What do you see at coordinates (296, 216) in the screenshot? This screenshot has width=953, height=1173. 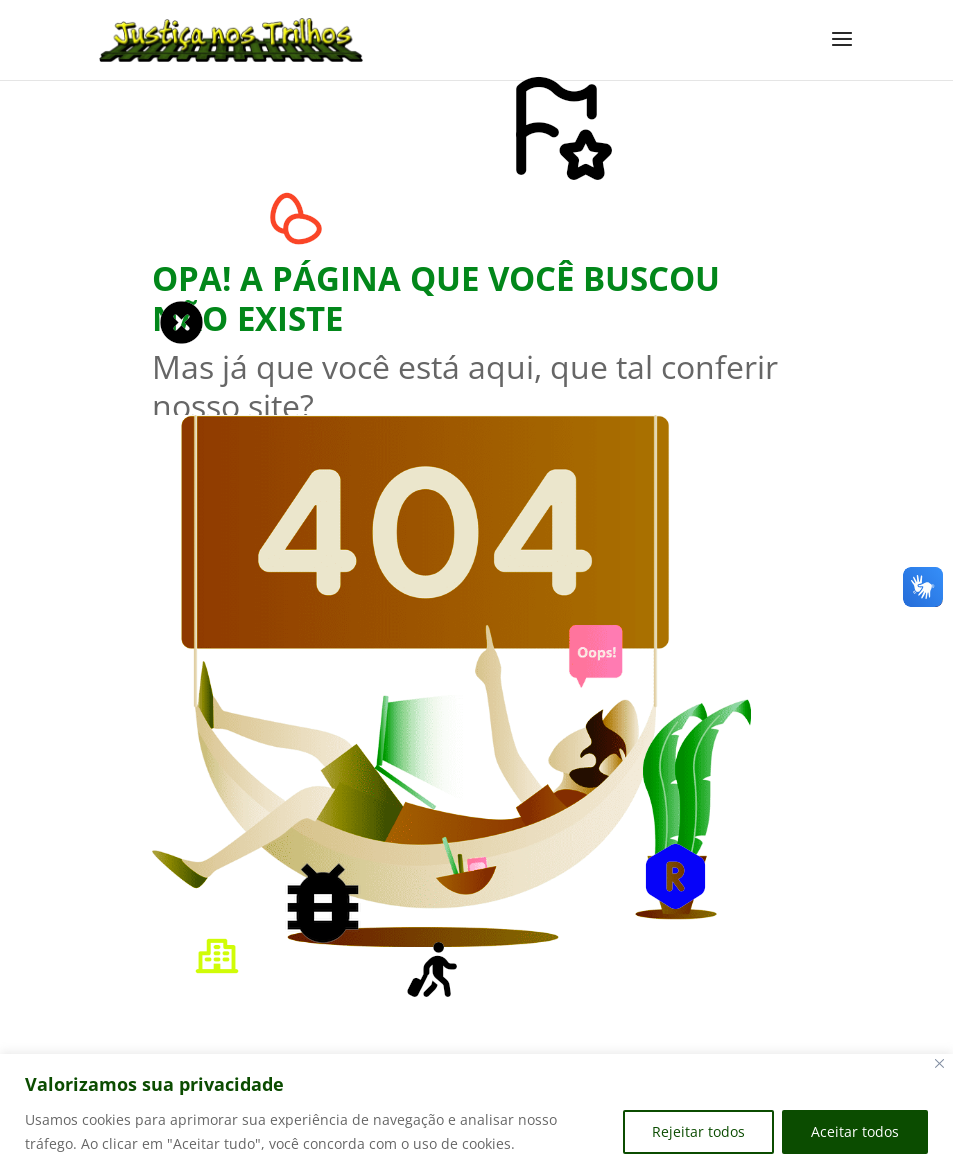 I see `browse egg or breakfast recipes` at bounding box center [296, 216].